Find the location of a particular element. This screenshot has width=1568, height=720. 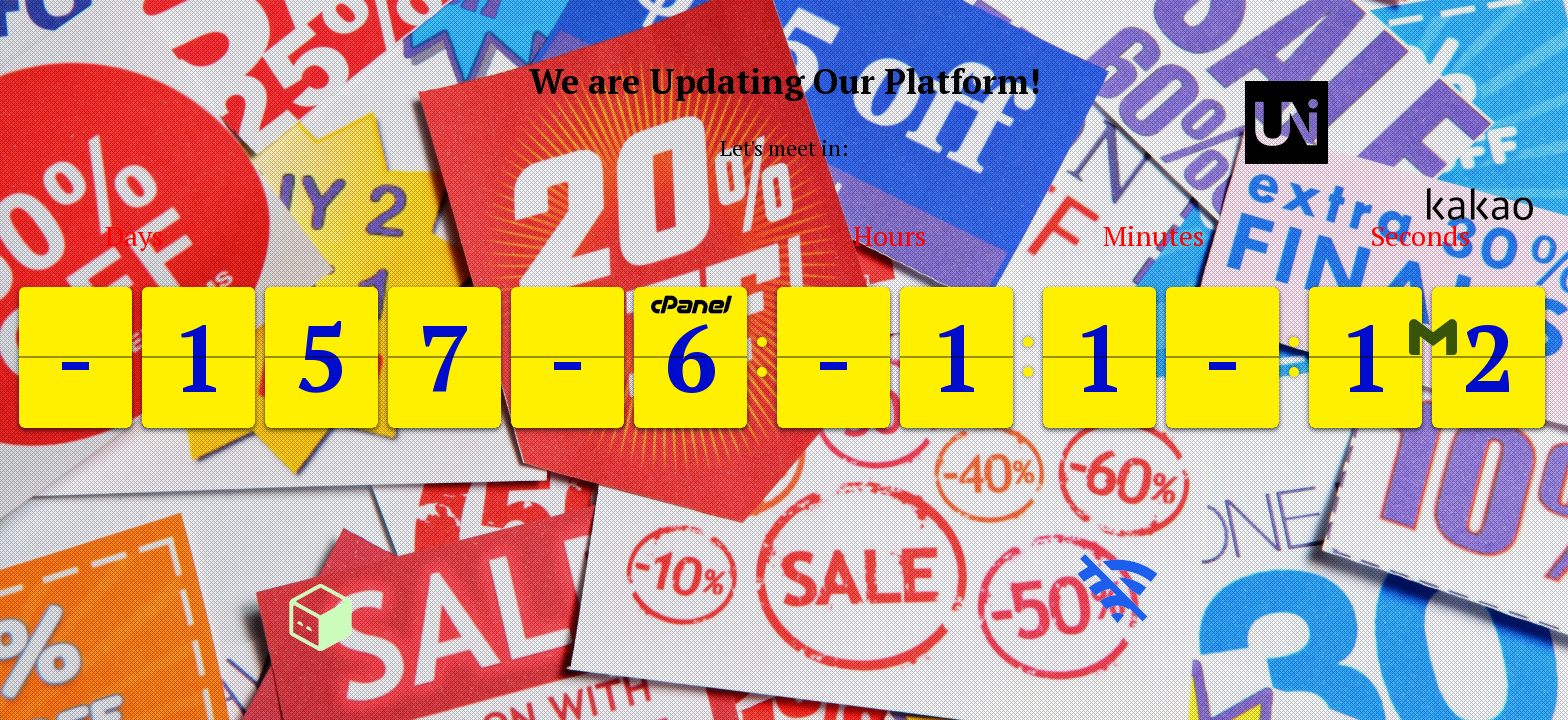

opentofu infrastructure as code platform is located at coordinates (320, 617).